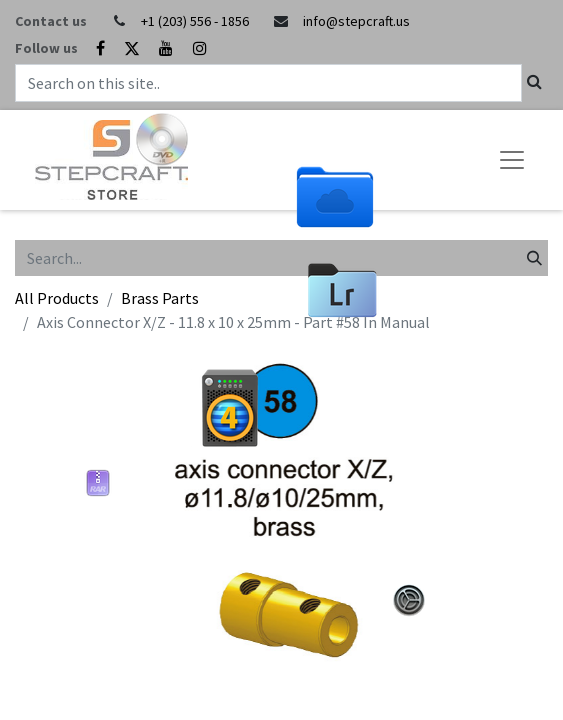 This screenshot has height=720, width=563. What do you see at coordinates (162, 140) in the screenshot?
I see `DVD+R disc media type indicator` at bounding box center [162, 140].